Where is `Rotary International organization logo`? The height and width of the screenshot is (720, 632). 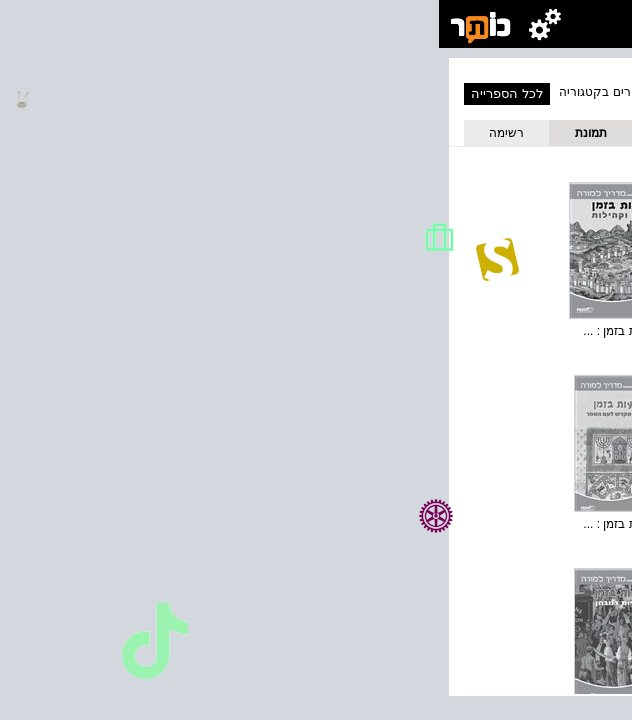
Rotary International organization logo is located at coordinates (436, 516).